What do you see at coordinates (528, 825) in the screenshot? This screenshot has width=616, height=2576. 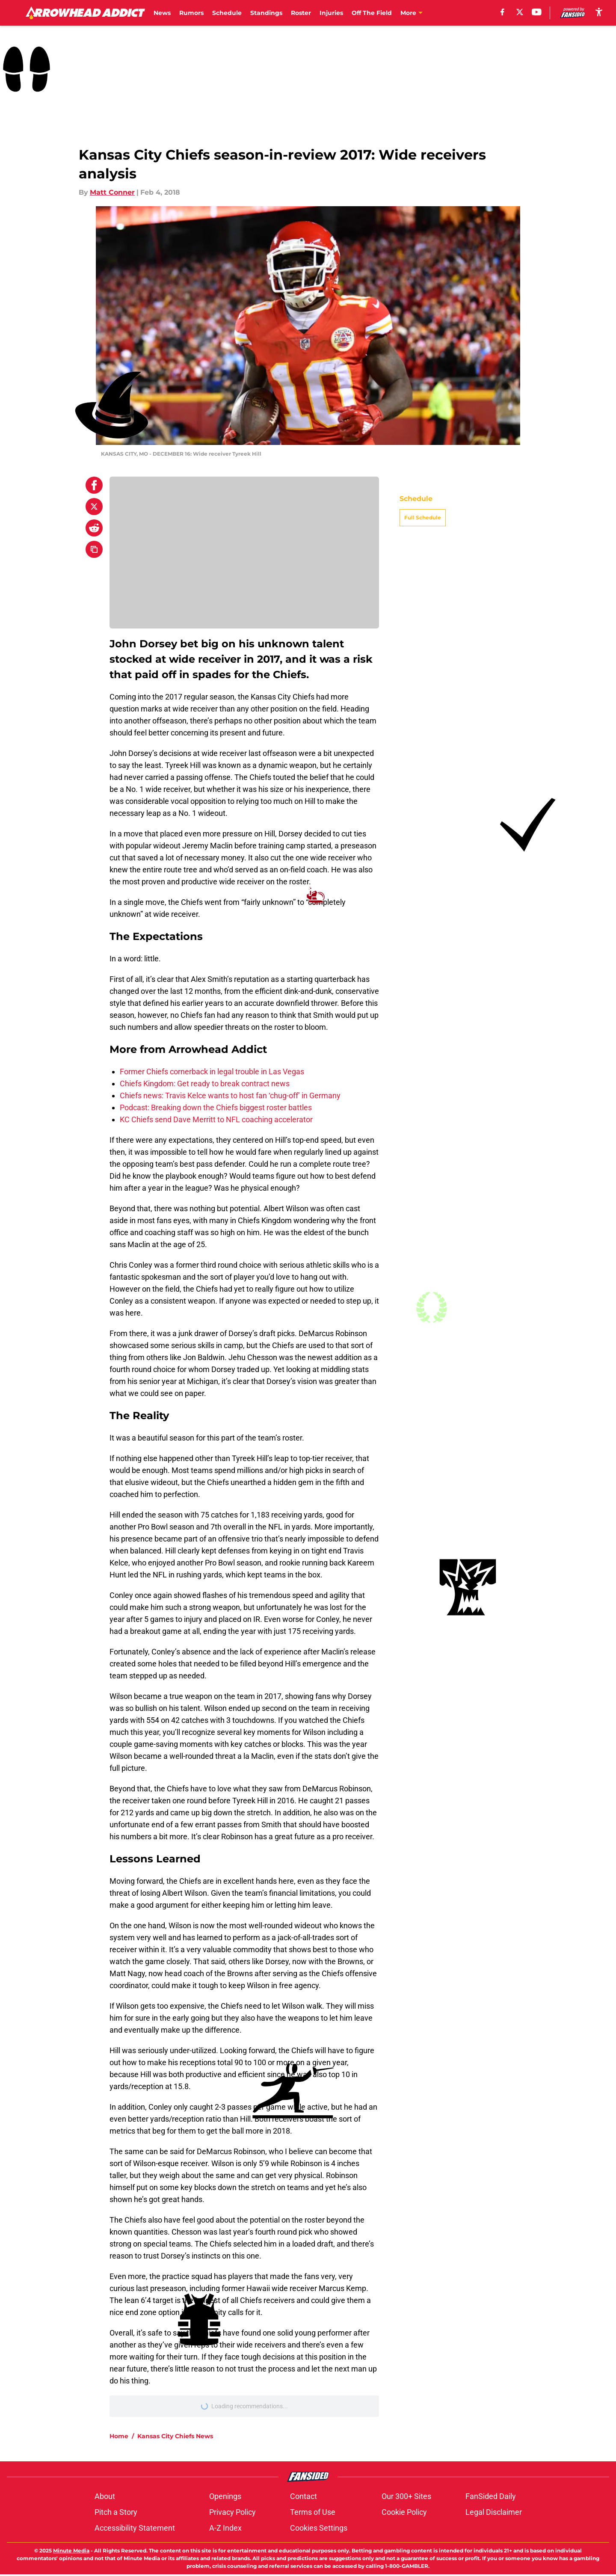 I see `confirm or complete an action` at bounding box center [528, 825].